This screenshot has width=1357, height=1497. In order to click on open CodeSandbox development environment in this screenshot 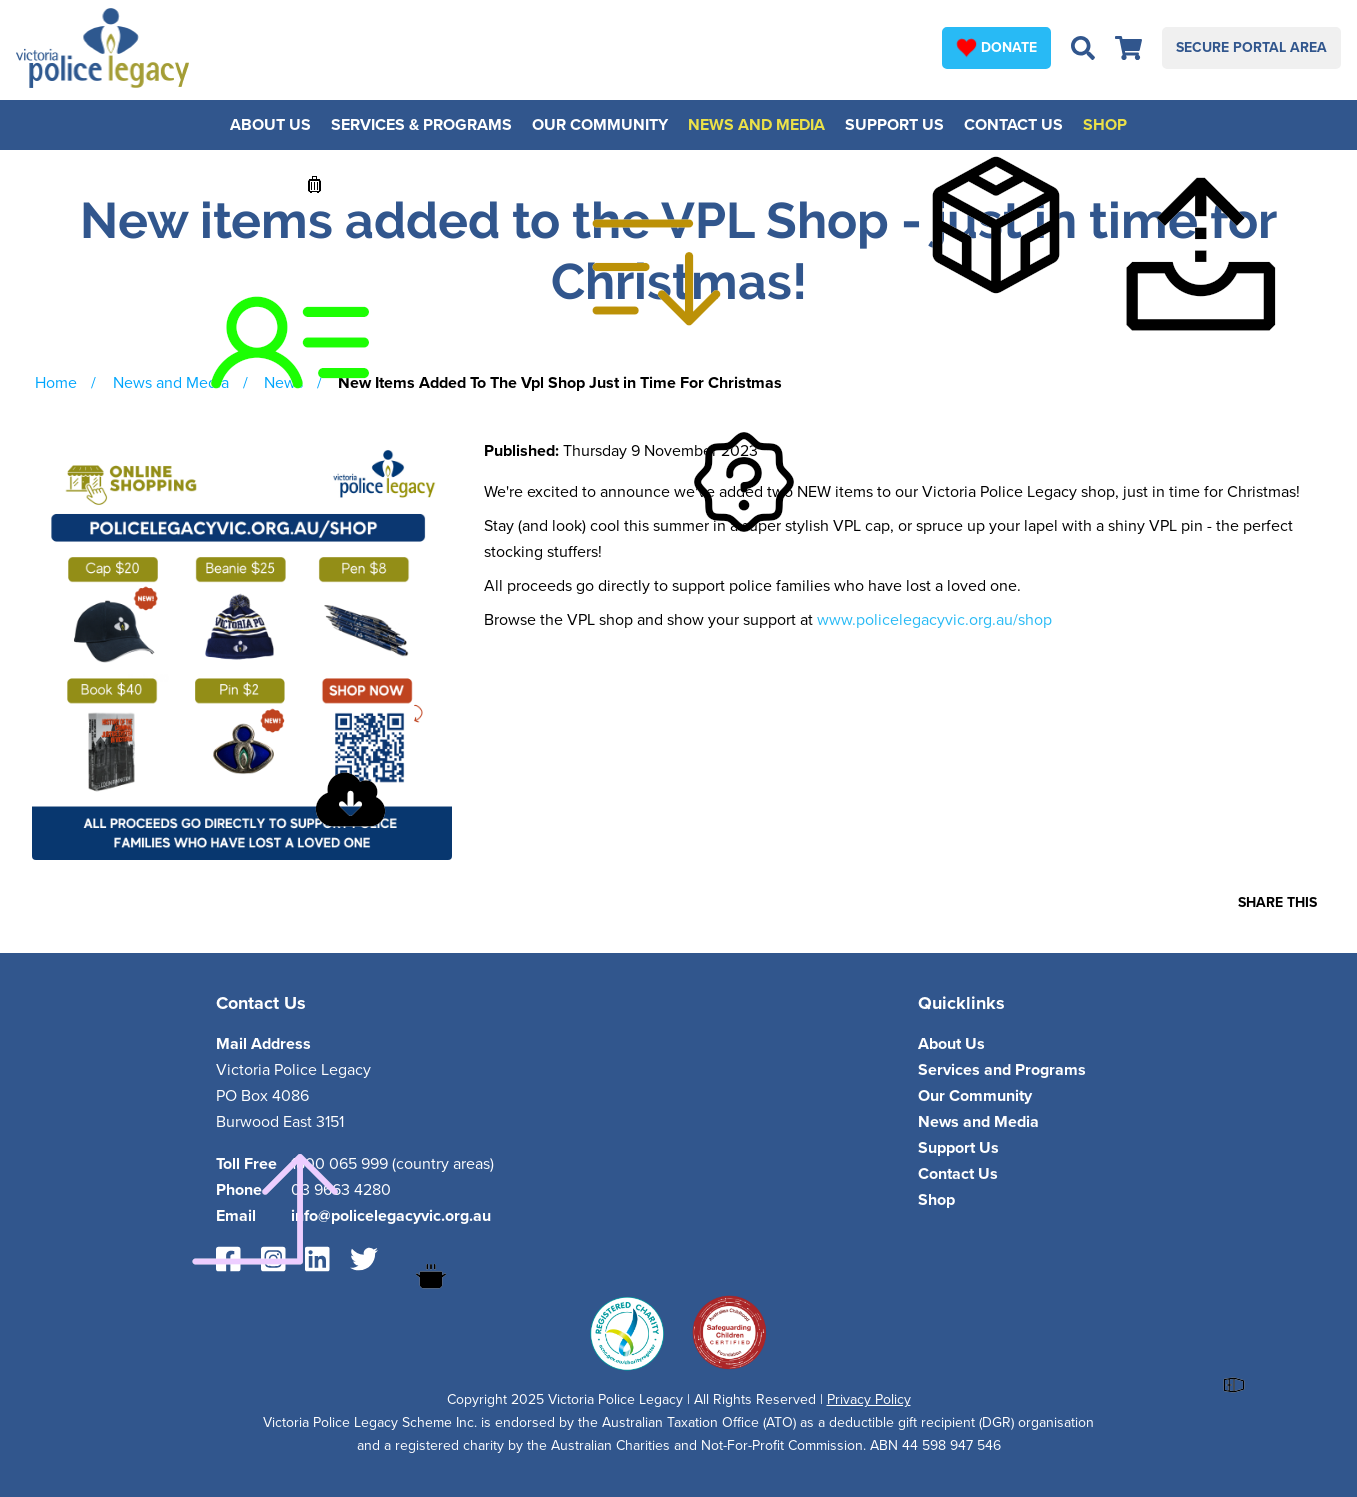, I will do `click(996, 225)`.